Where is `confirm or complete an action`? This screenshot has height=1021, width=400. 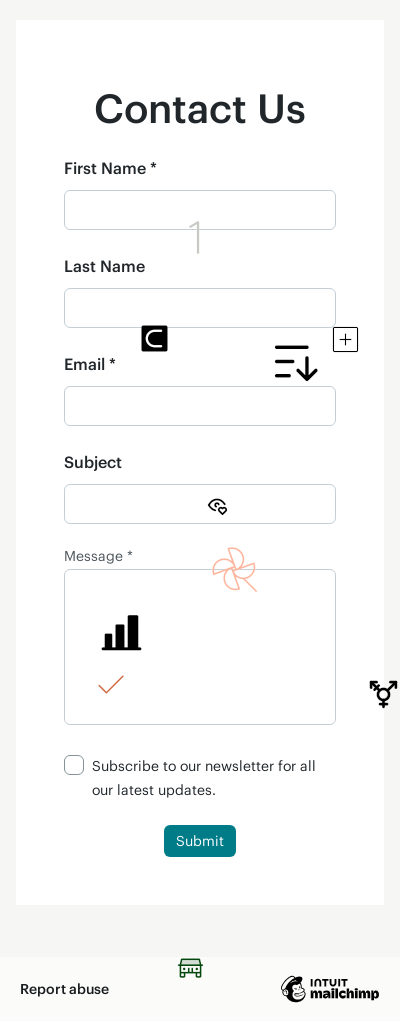 confirm or complete an action is located at coordinates (110, 683).